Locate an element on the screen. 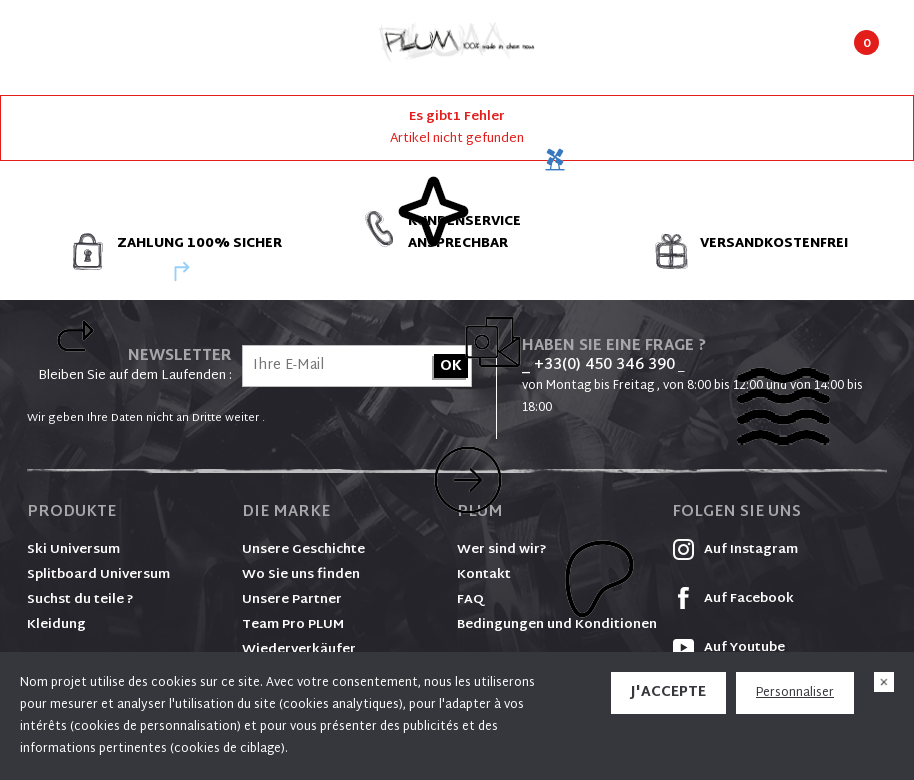 The image size is (914, 780). access wind energy or renewable power settings is located at coordinates (555, 160).